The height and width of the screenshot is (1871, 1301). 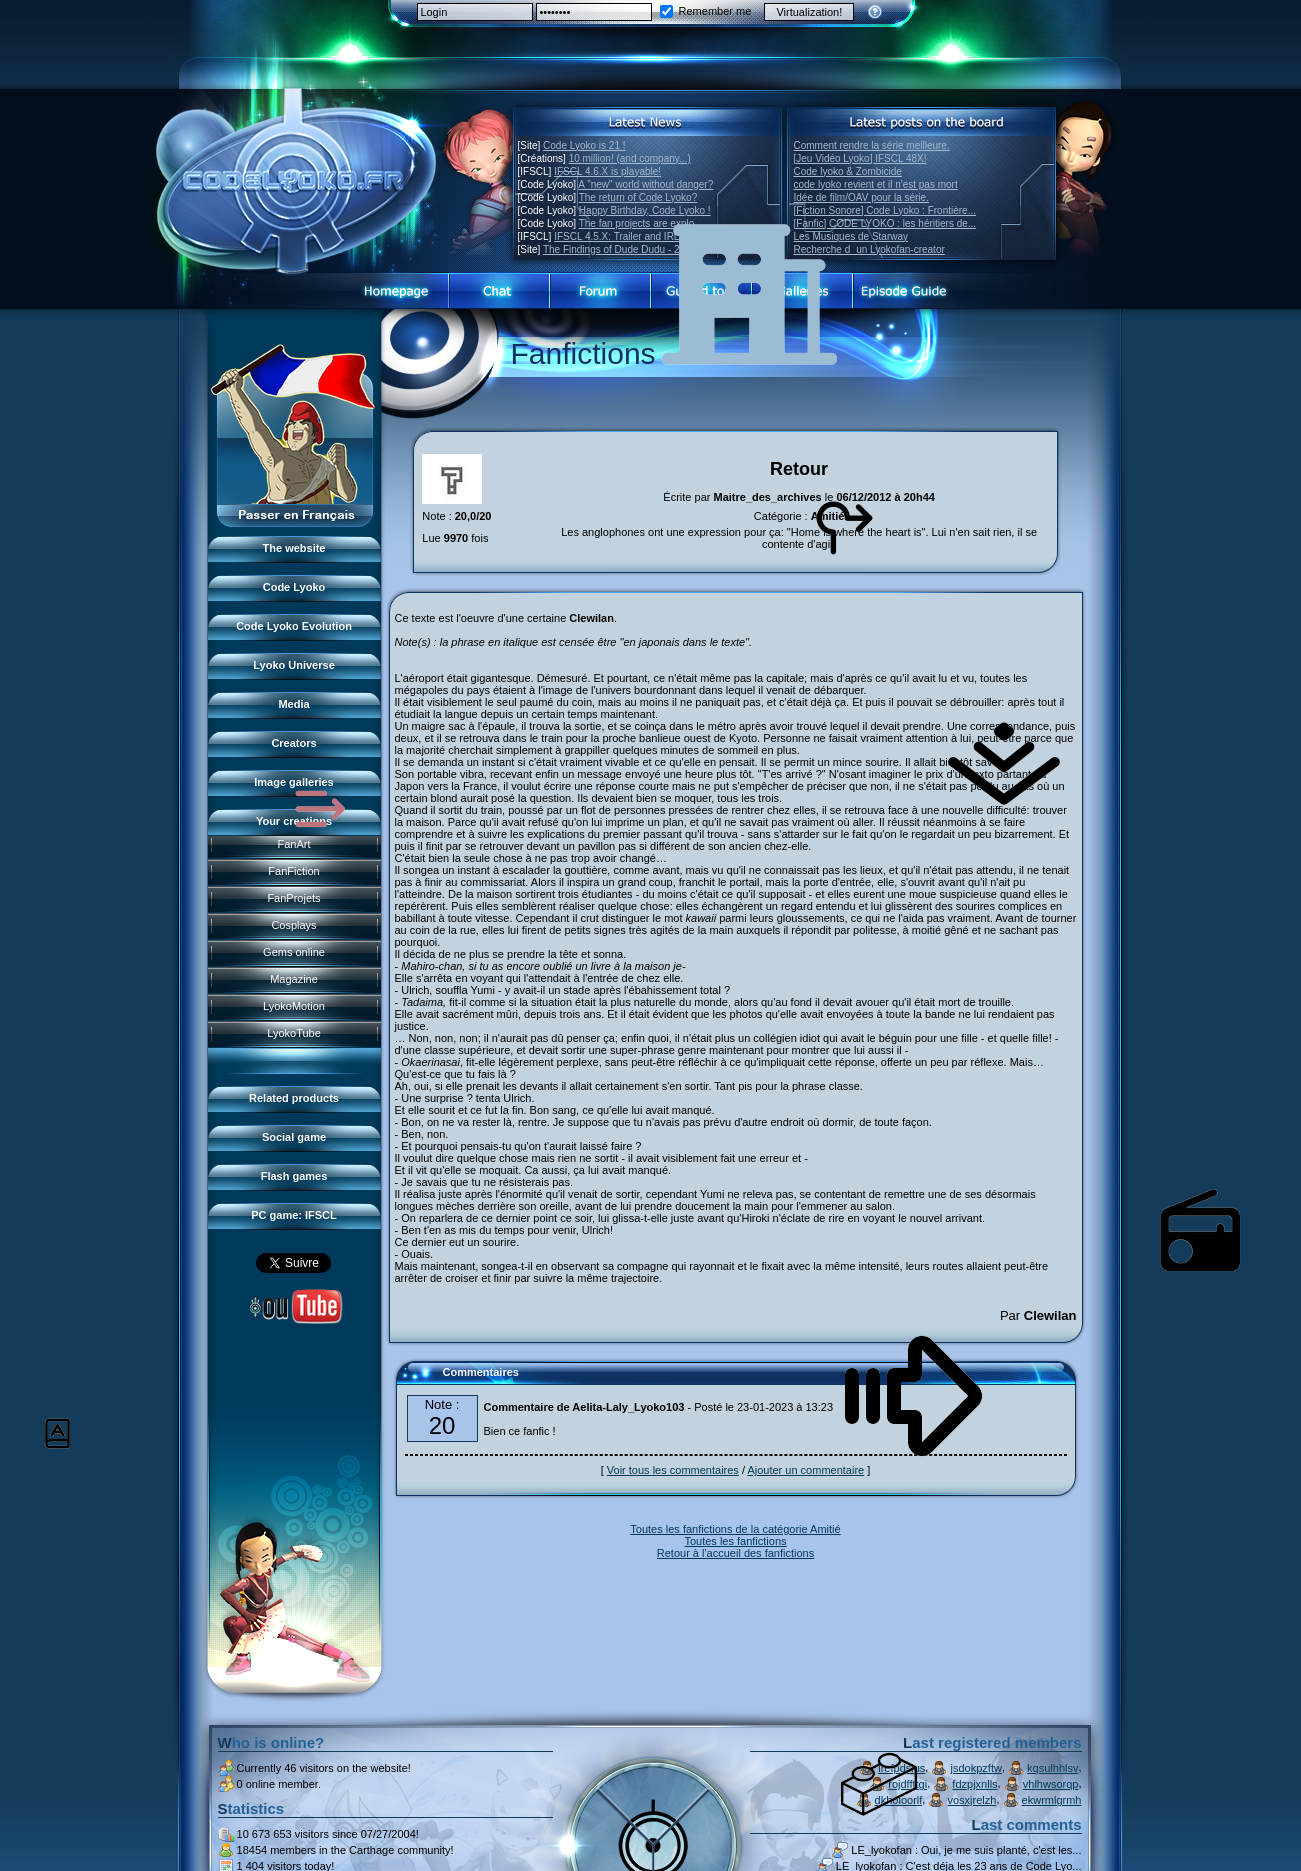 I want to click on view office or workplace location, so click(x=743, y=294).